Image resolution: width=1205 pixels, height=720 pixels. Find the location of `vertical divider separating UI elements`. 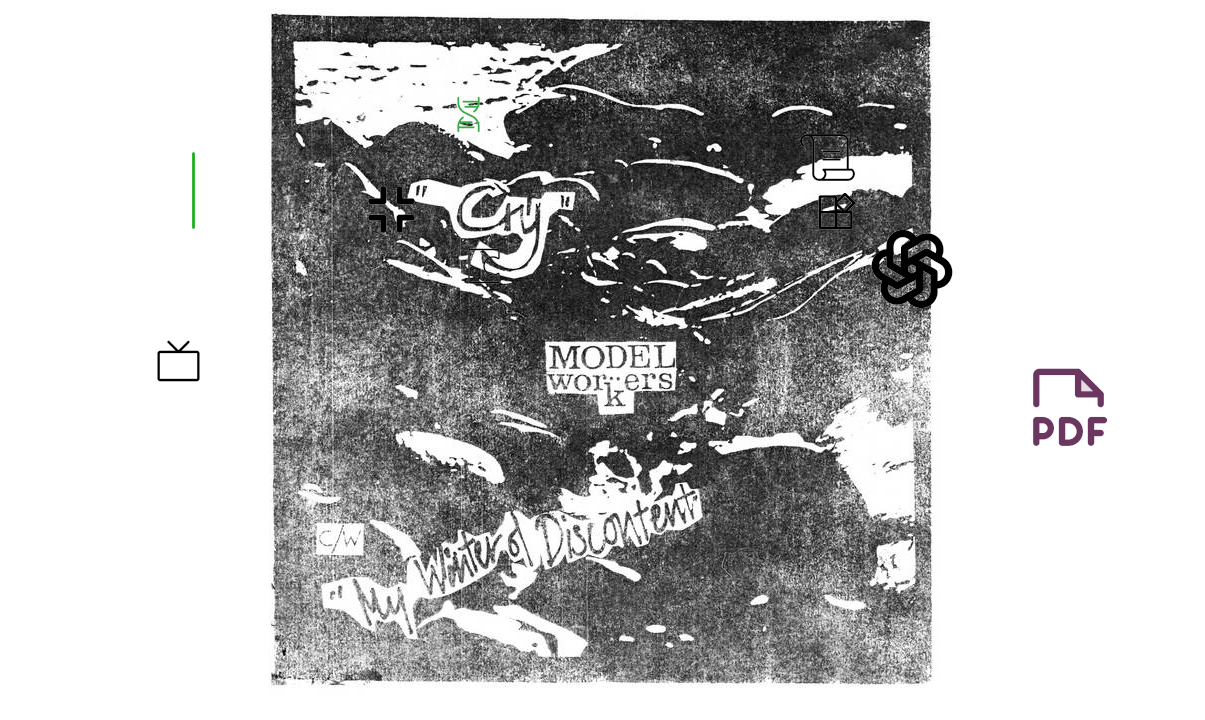

vertical divider separating UI elements is located at coordinates (193, 190).